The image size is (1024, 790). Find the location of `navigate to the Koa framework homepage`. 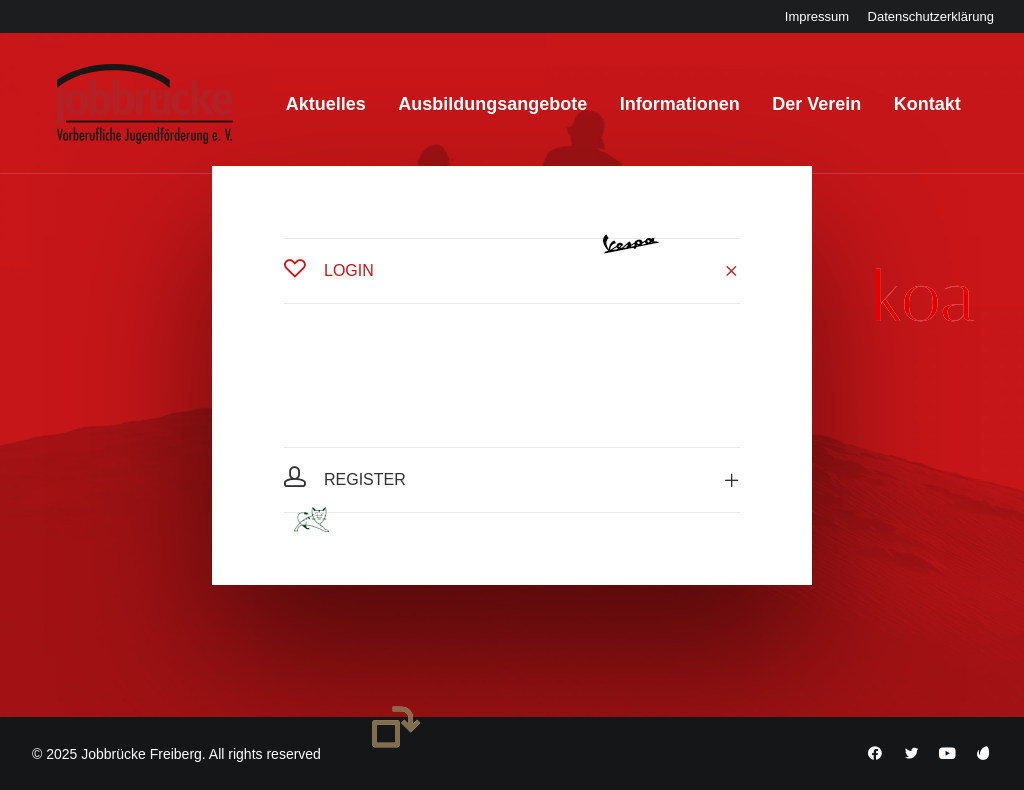

navigate to the Koa framework homepage is located at coordinates (925, 295).